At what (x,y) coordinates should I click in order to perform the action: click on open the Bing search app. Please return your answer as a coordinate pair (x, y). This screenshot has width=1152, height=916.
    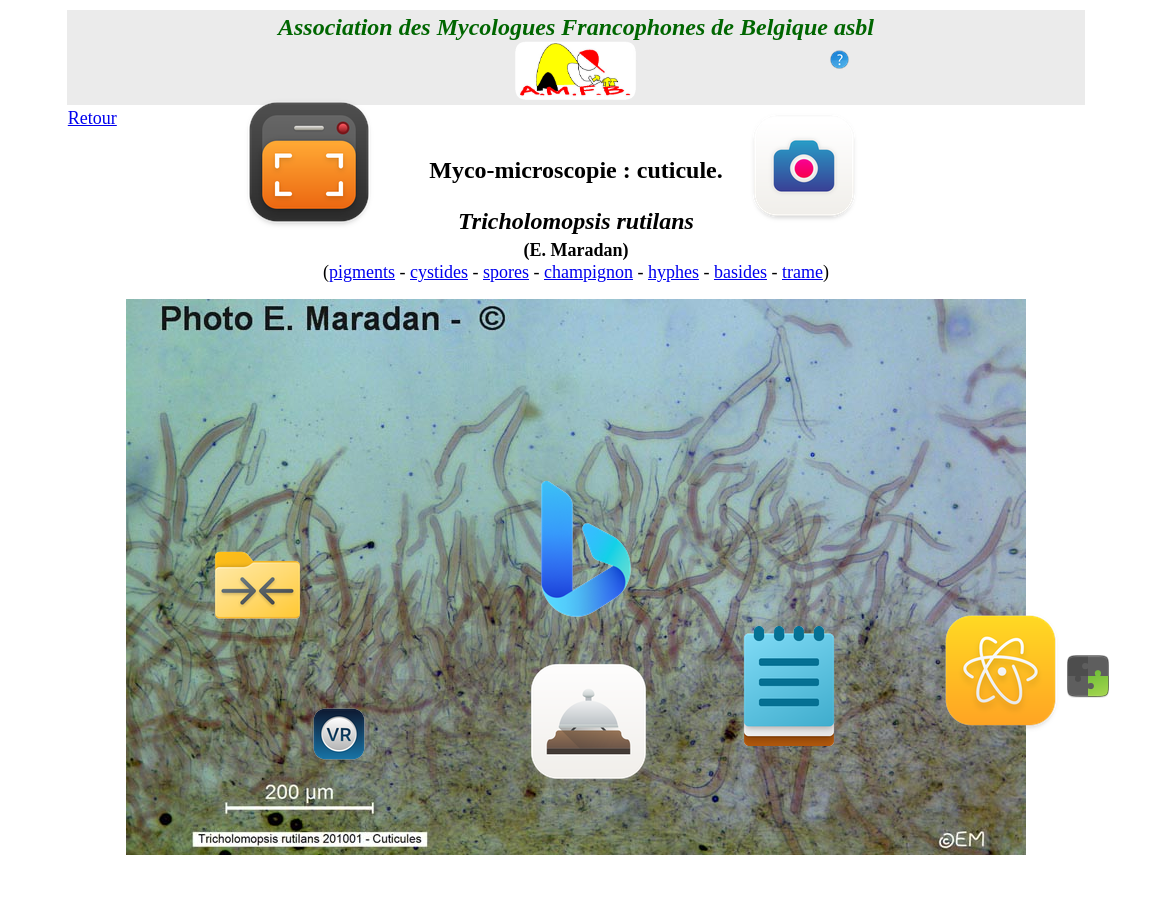
    Looking at the image, I should click on (586, 549).